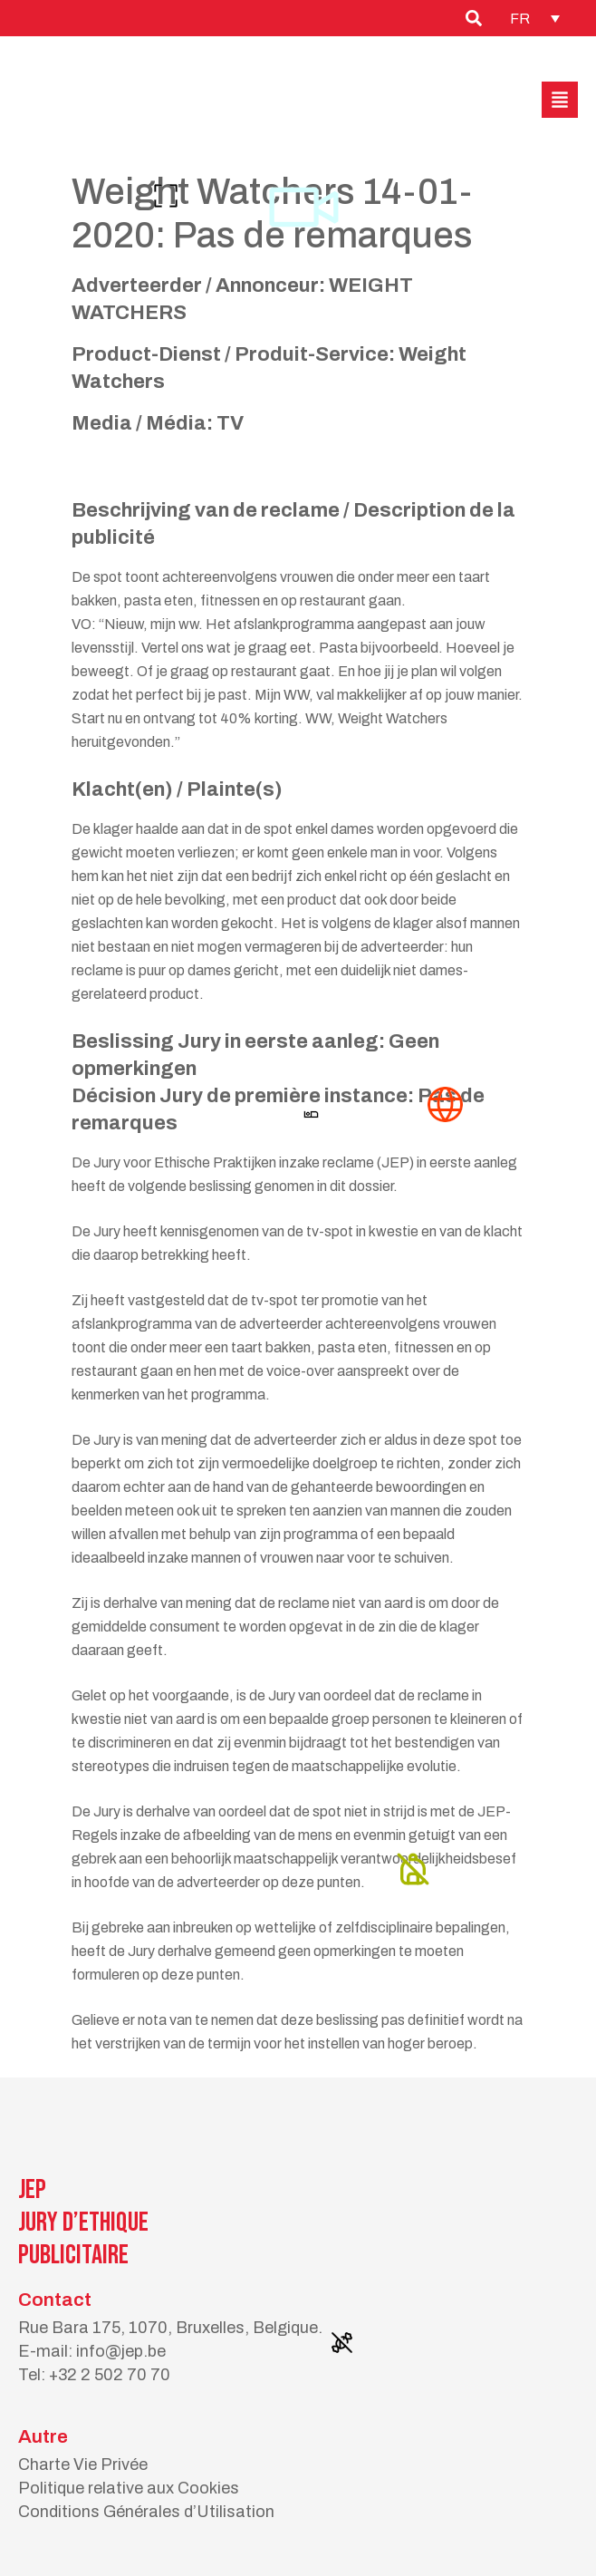 Image resolution: width=596 pixels, height=2576 pixels. What do you see at coordinates (311, 1114) in the screenshot?
I see `select a private suite seat option` at bounding box center [311, 1114].